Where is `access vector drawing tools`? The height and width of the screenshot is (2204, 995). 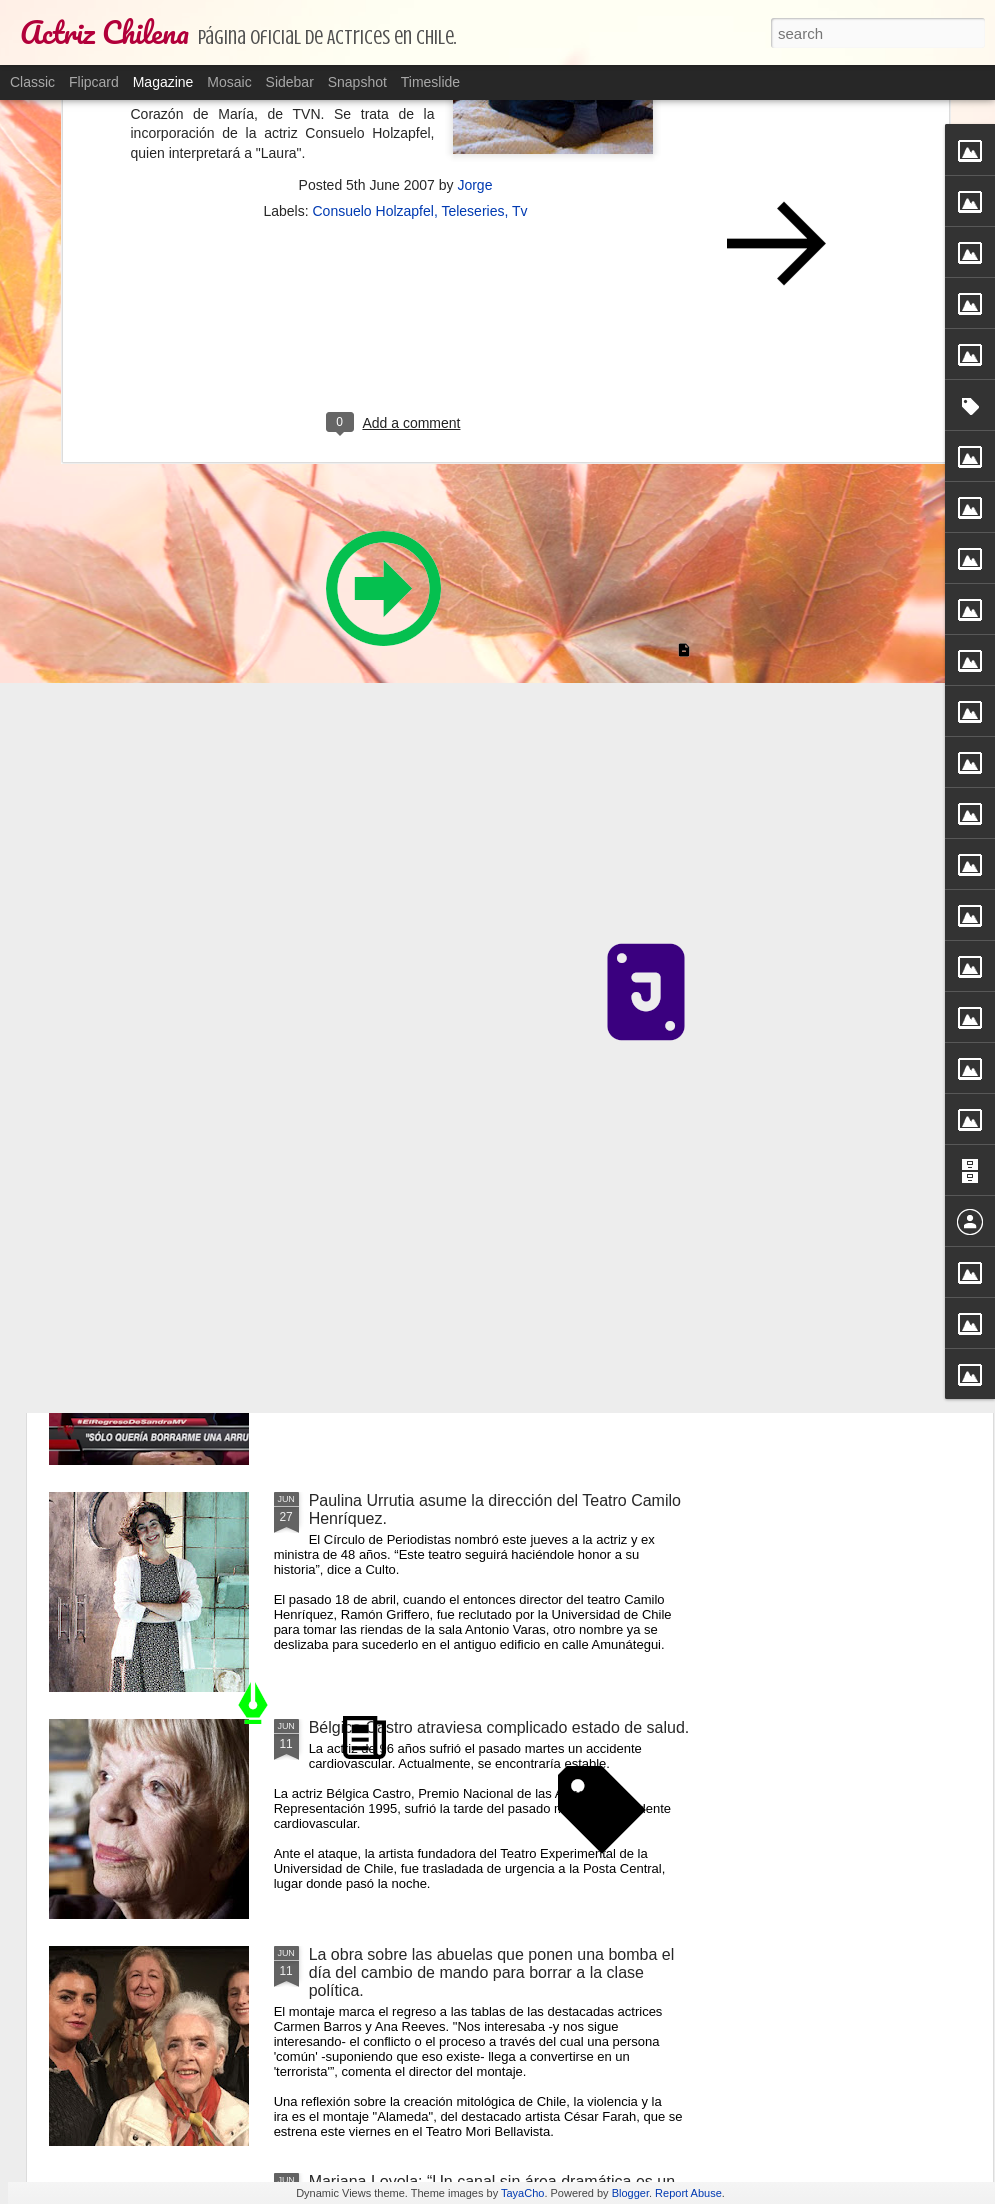
access vector drawing tools is located at coordinates (253, 1703).